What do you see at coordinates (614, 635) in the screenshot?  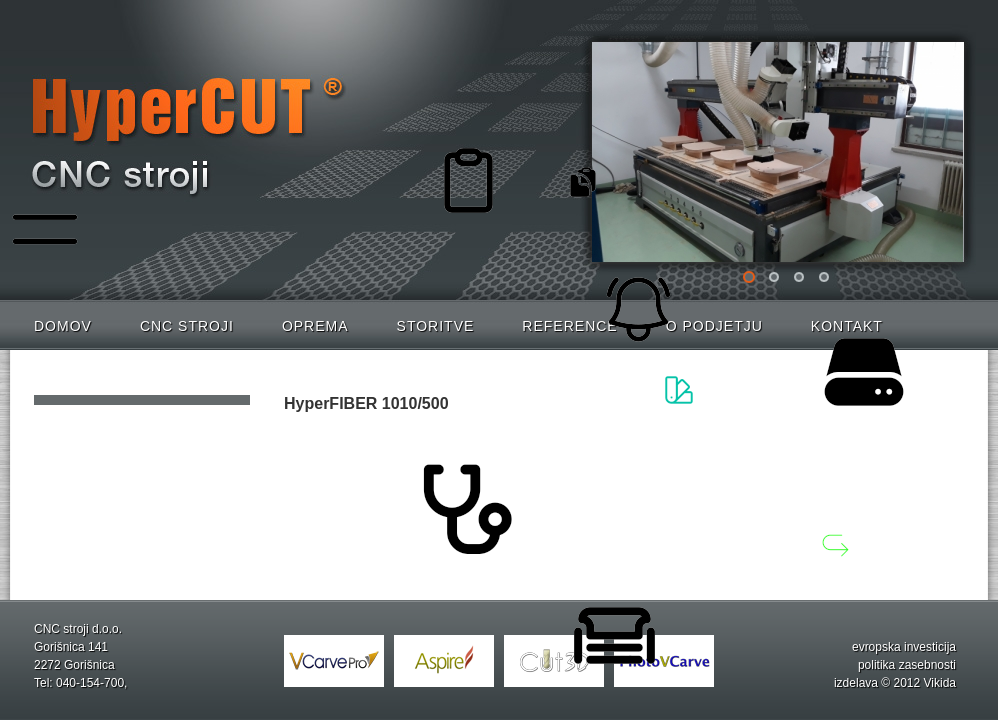 I see `CouchDB database service logo` at bounding box center [614, 635].